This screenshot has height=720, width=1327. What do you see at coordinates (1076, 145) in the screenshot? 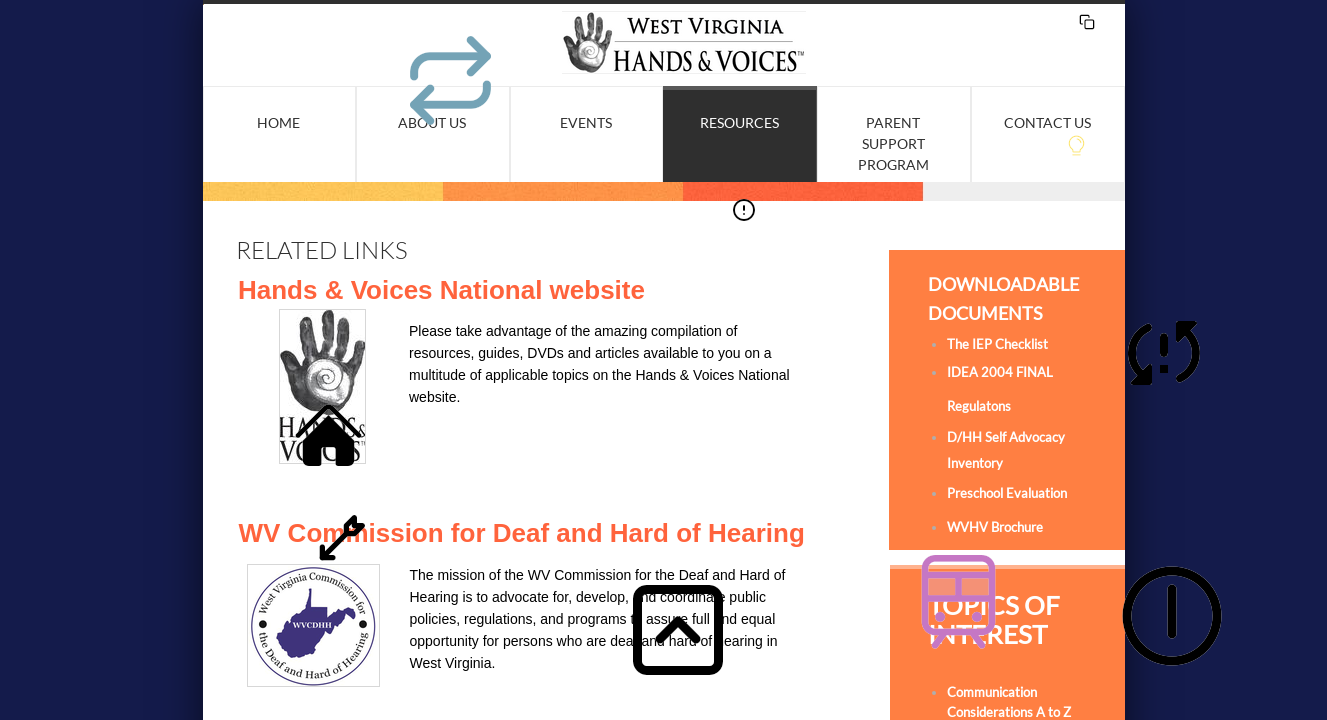
I see `view tips or helpful suggestions` at bounding box center [1076, 145].